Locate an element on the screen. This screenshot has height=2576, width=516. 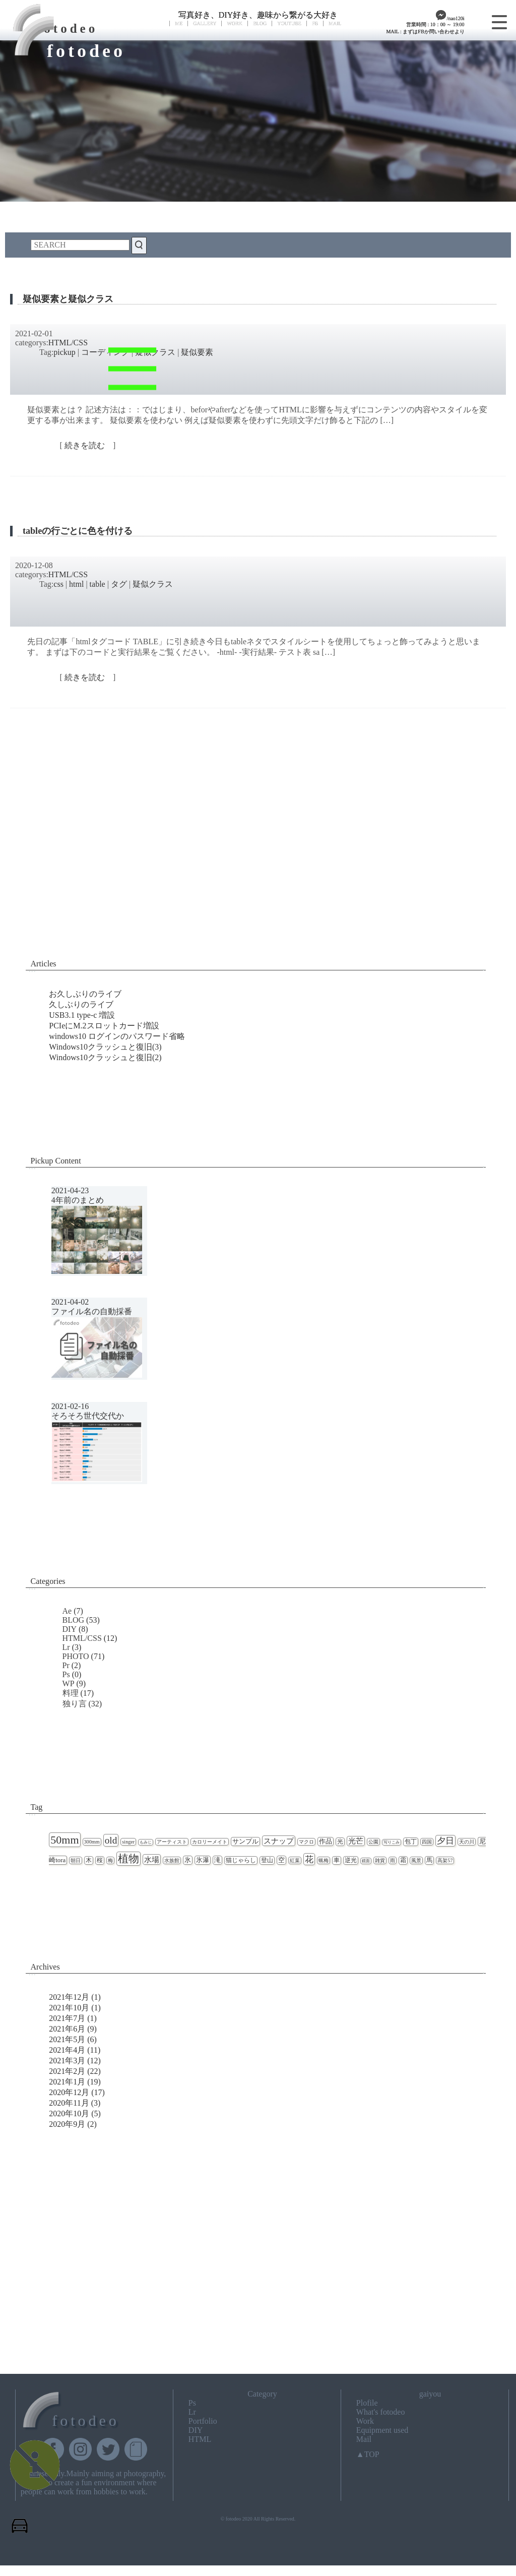
information or help is unavailable is located at coordinates (35, 2465).